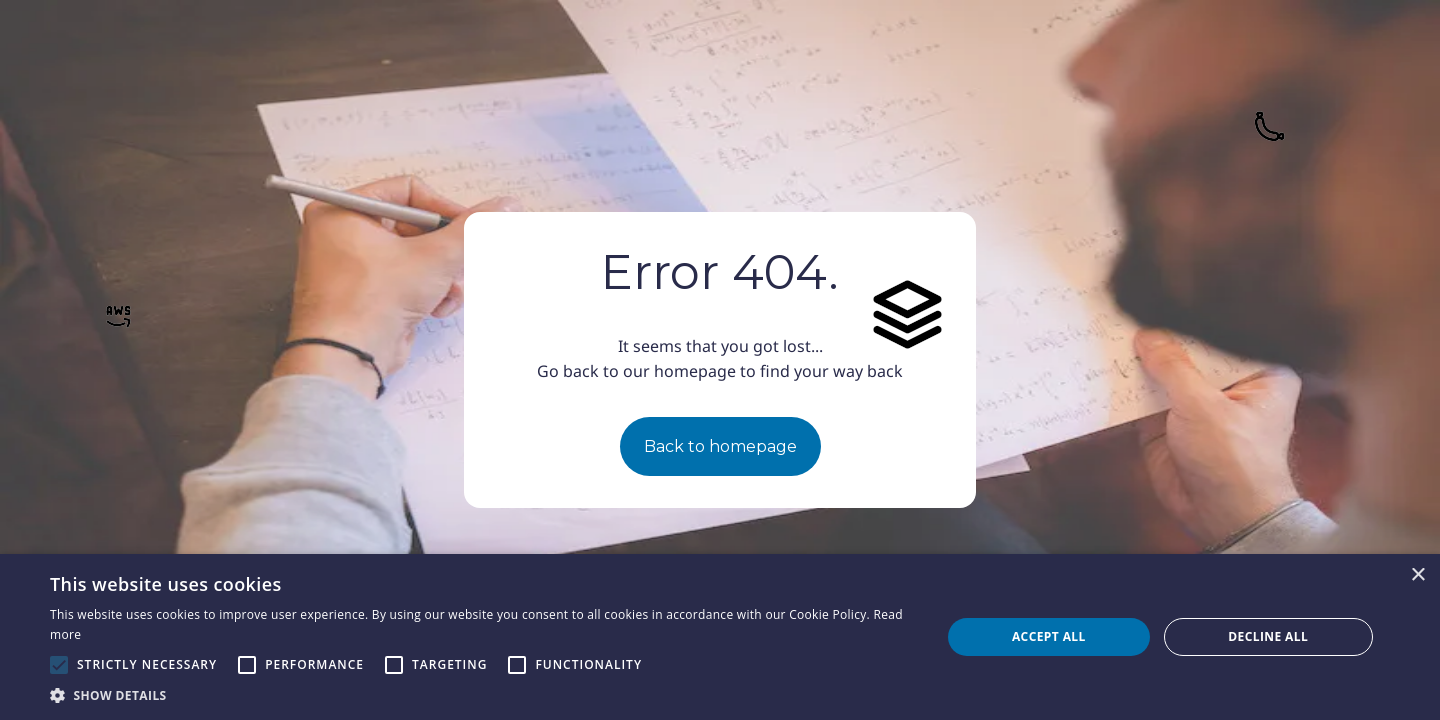 The image size is (1440, 720). Describe the element at coordinates (907, 314) in the screenshot. I see `view stacked layers or content` at that location.